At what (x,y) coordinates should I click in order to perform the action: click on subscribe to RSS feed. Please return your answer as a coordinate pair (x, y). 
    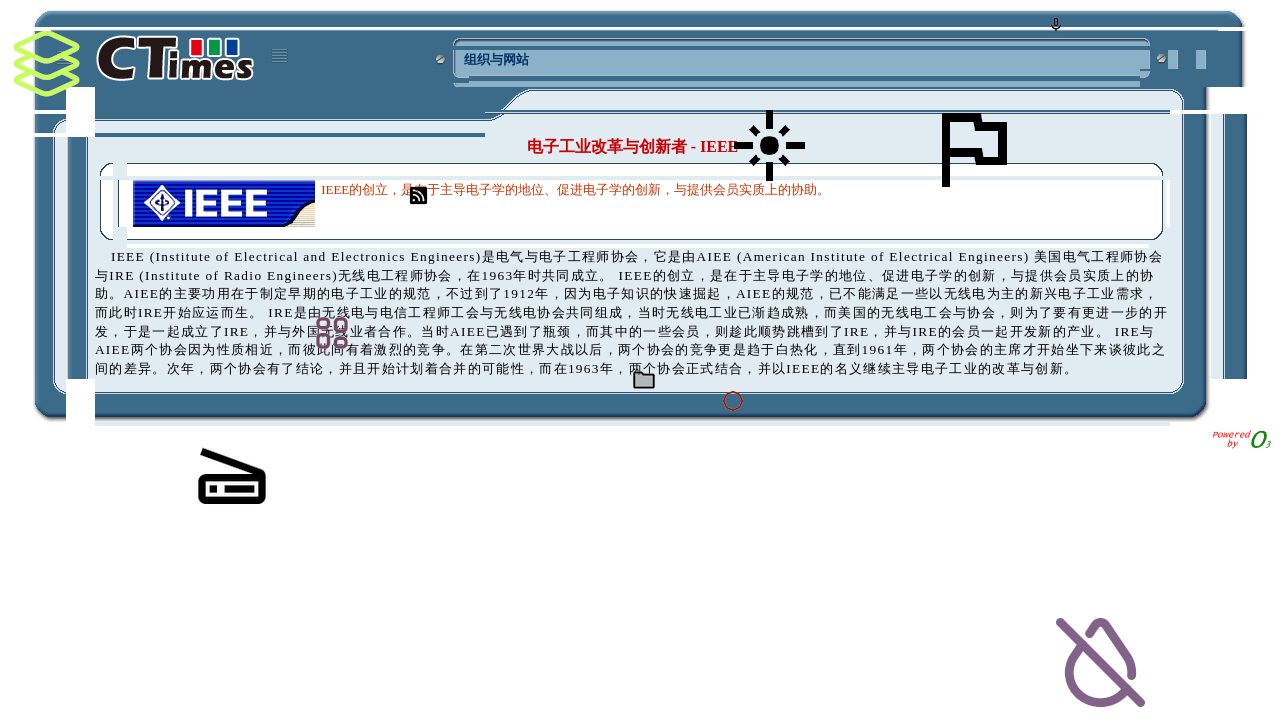
    Looking at the image, I should click on (418, 195).